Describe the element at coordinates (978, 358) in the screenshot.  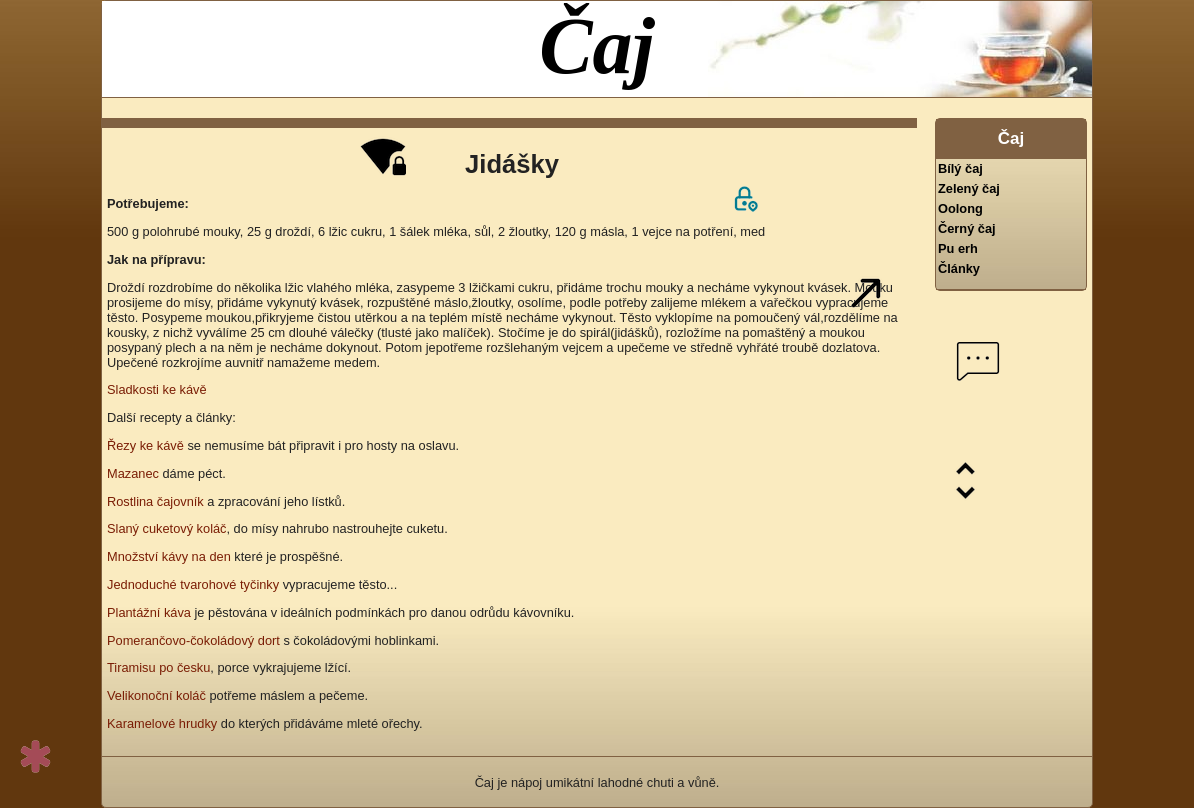
I see `open chat or messaging` at that location.